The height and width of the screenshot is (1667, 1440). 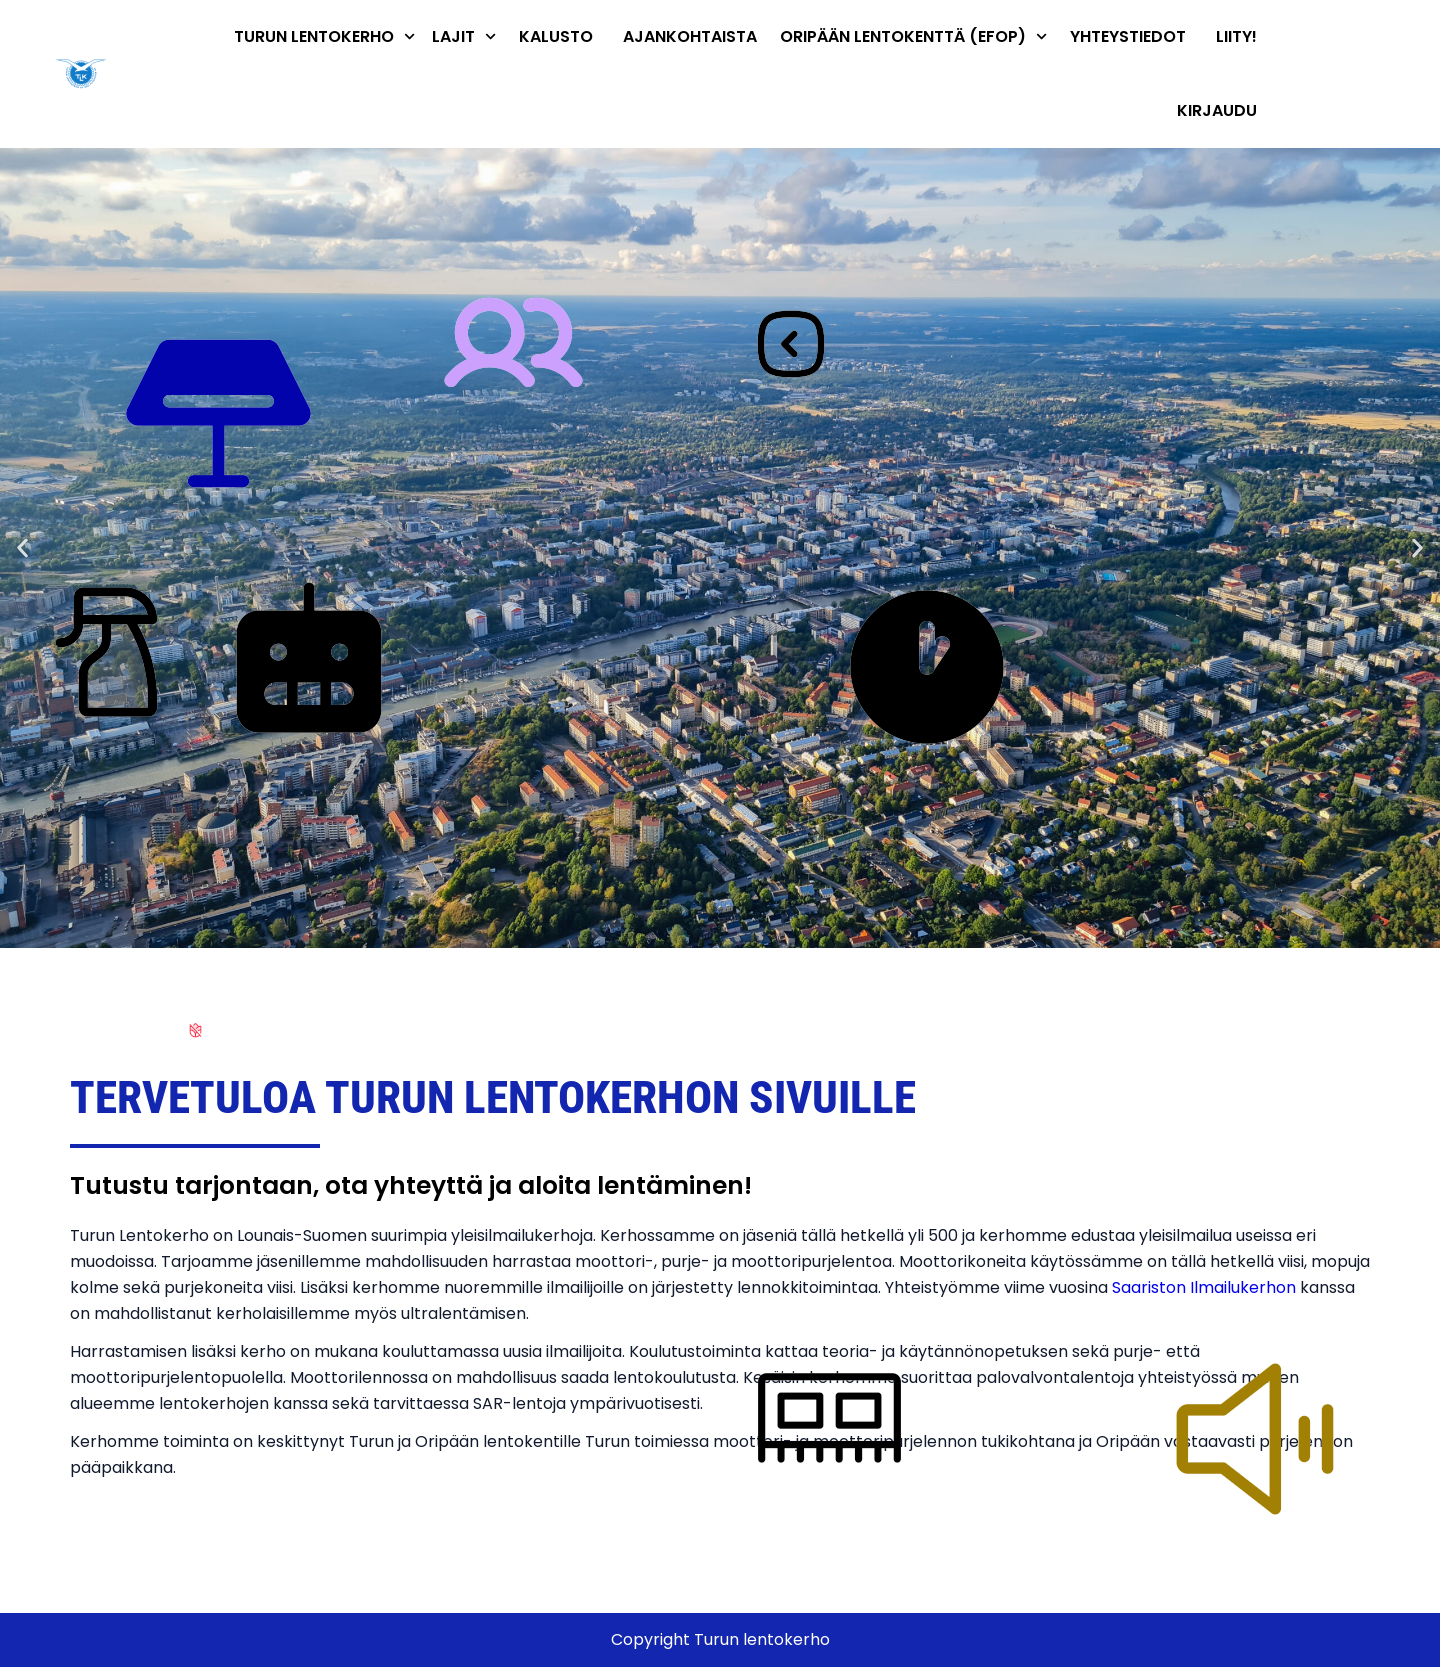 I want to click on access AI assistant or chatbot features, so click(x=309, y=666).